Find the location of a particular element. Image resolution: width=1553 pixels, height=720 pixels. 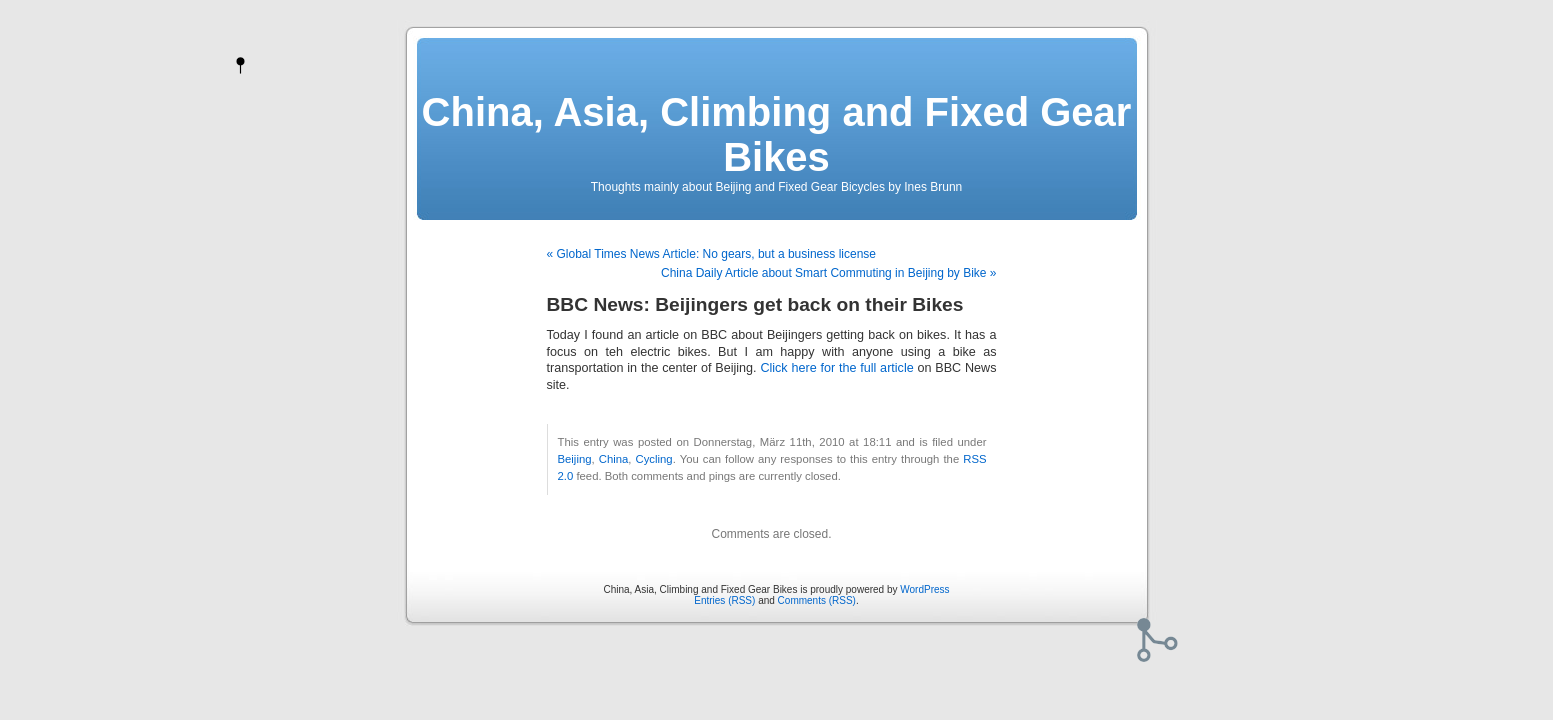

mark a location on the map is located at coordinates (240, 65).